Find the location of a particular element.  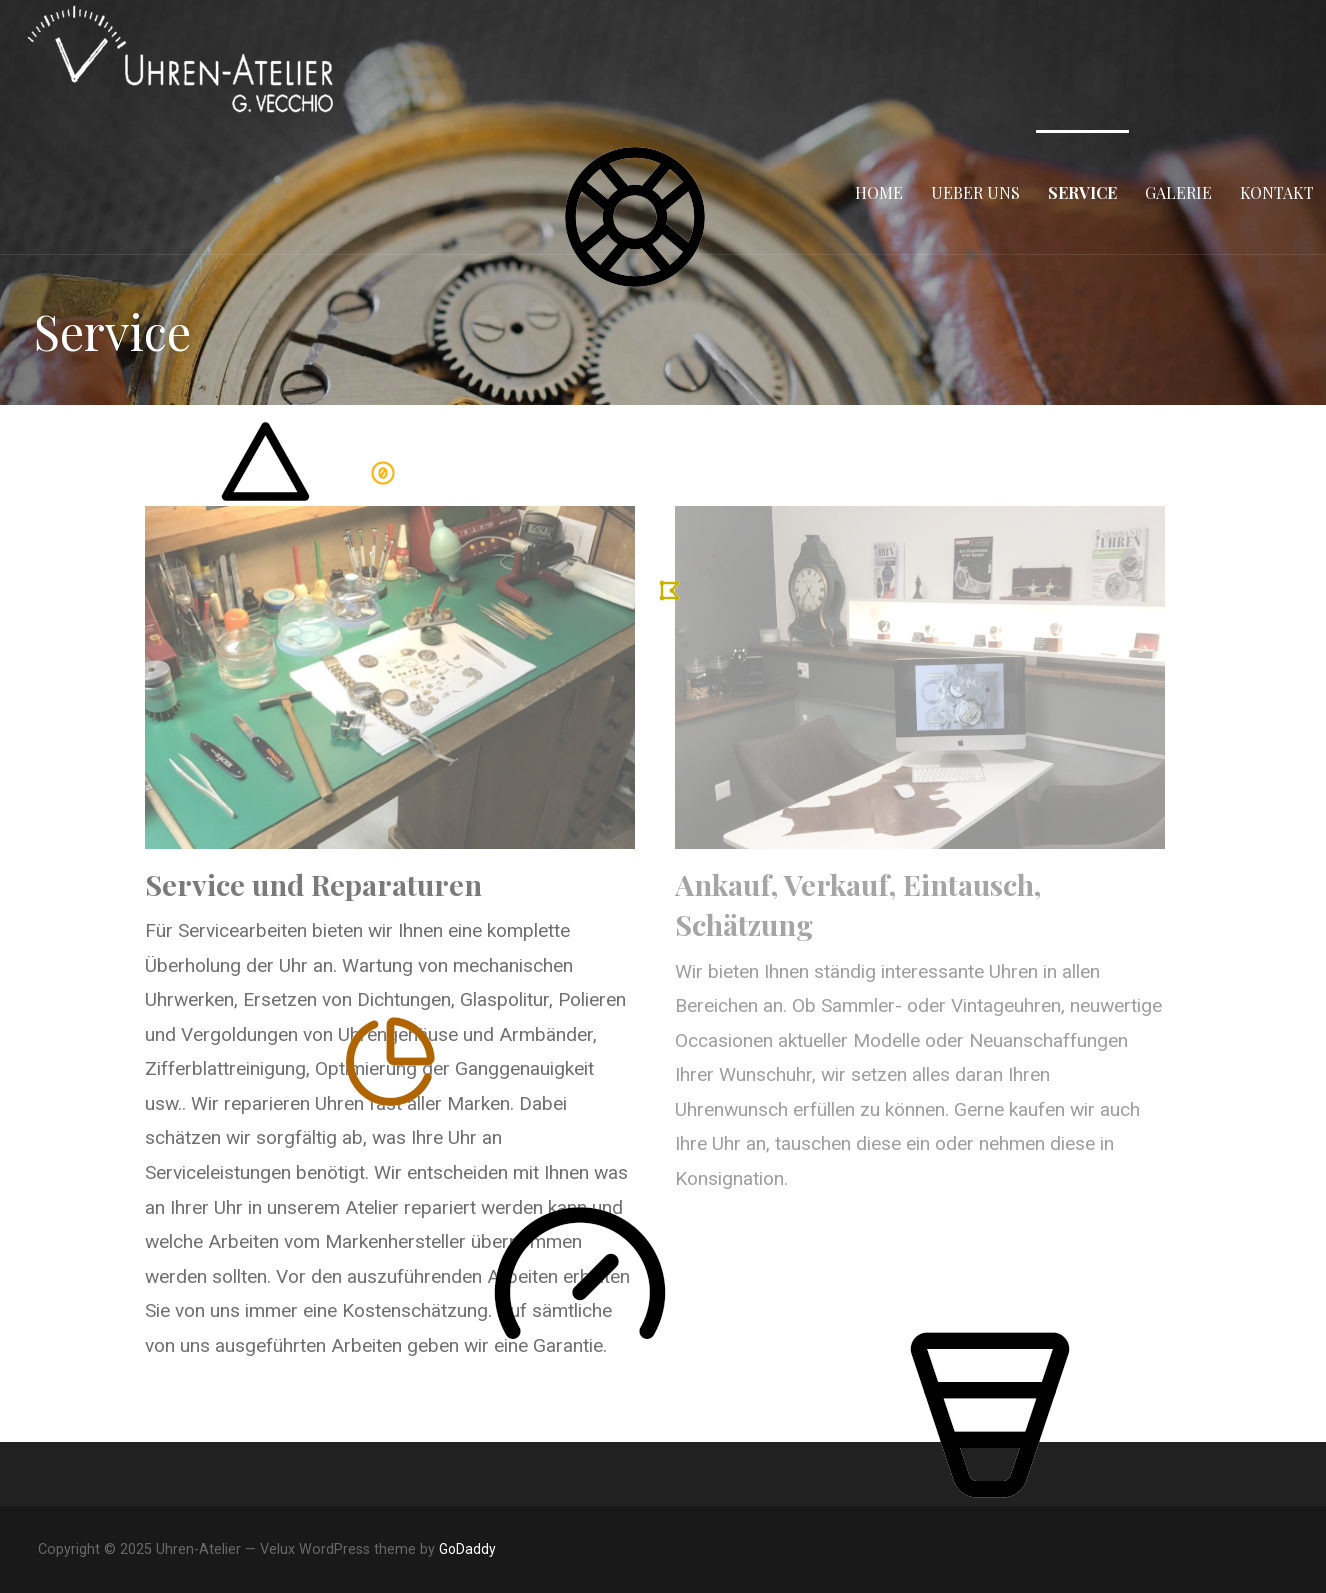

access help or support is located at coordinates (635, 217).